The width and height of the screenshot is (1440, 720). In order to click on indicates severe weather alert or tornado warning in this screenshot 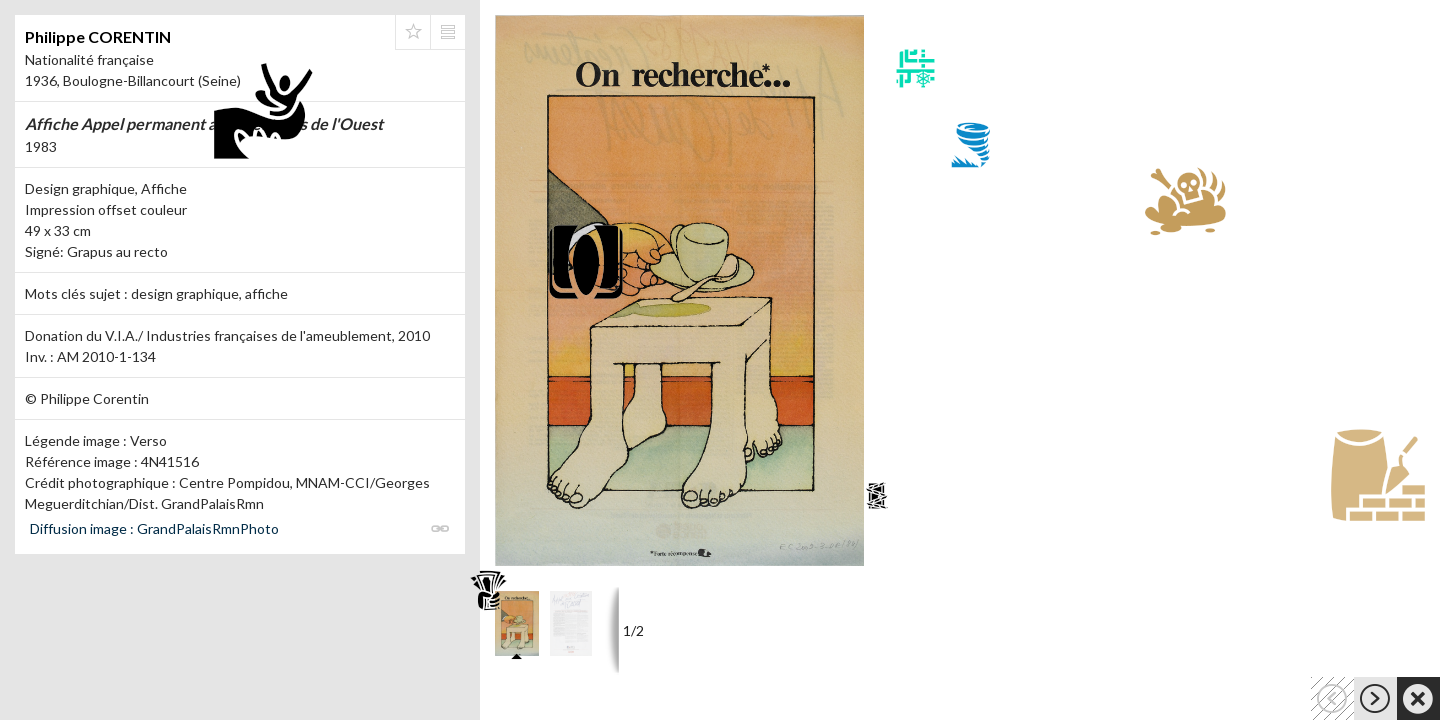, I will do `click(974, 145)`.